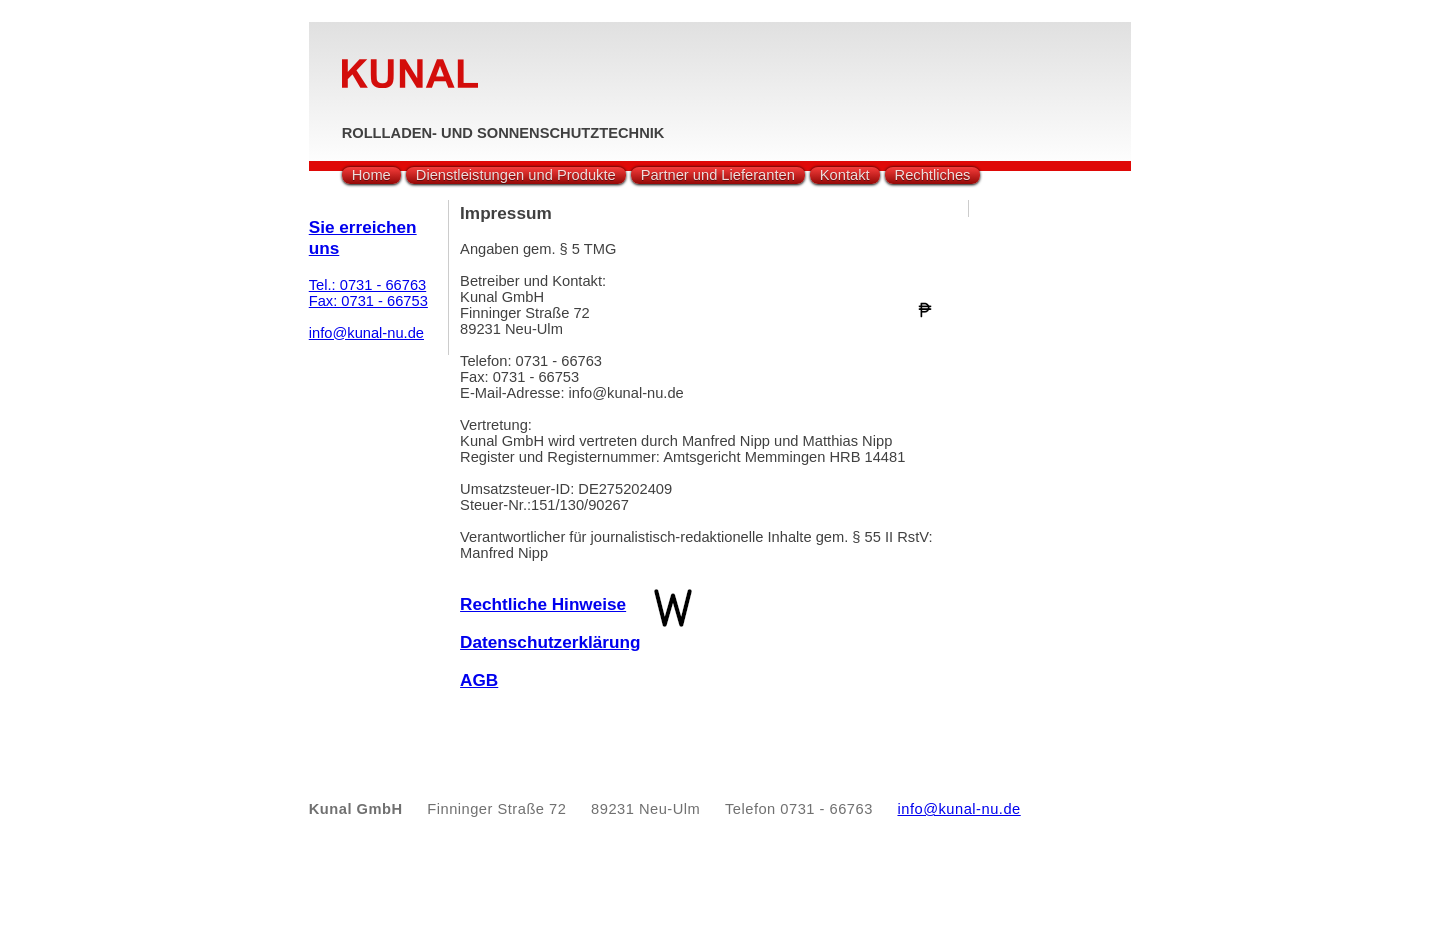 The width and height of the screenshot is (1440, 935). What do you see at coordinates (925, 310) in the screenshot?
I see `indicates price or payment in philippine pesos` at bounding box center [925, 310].